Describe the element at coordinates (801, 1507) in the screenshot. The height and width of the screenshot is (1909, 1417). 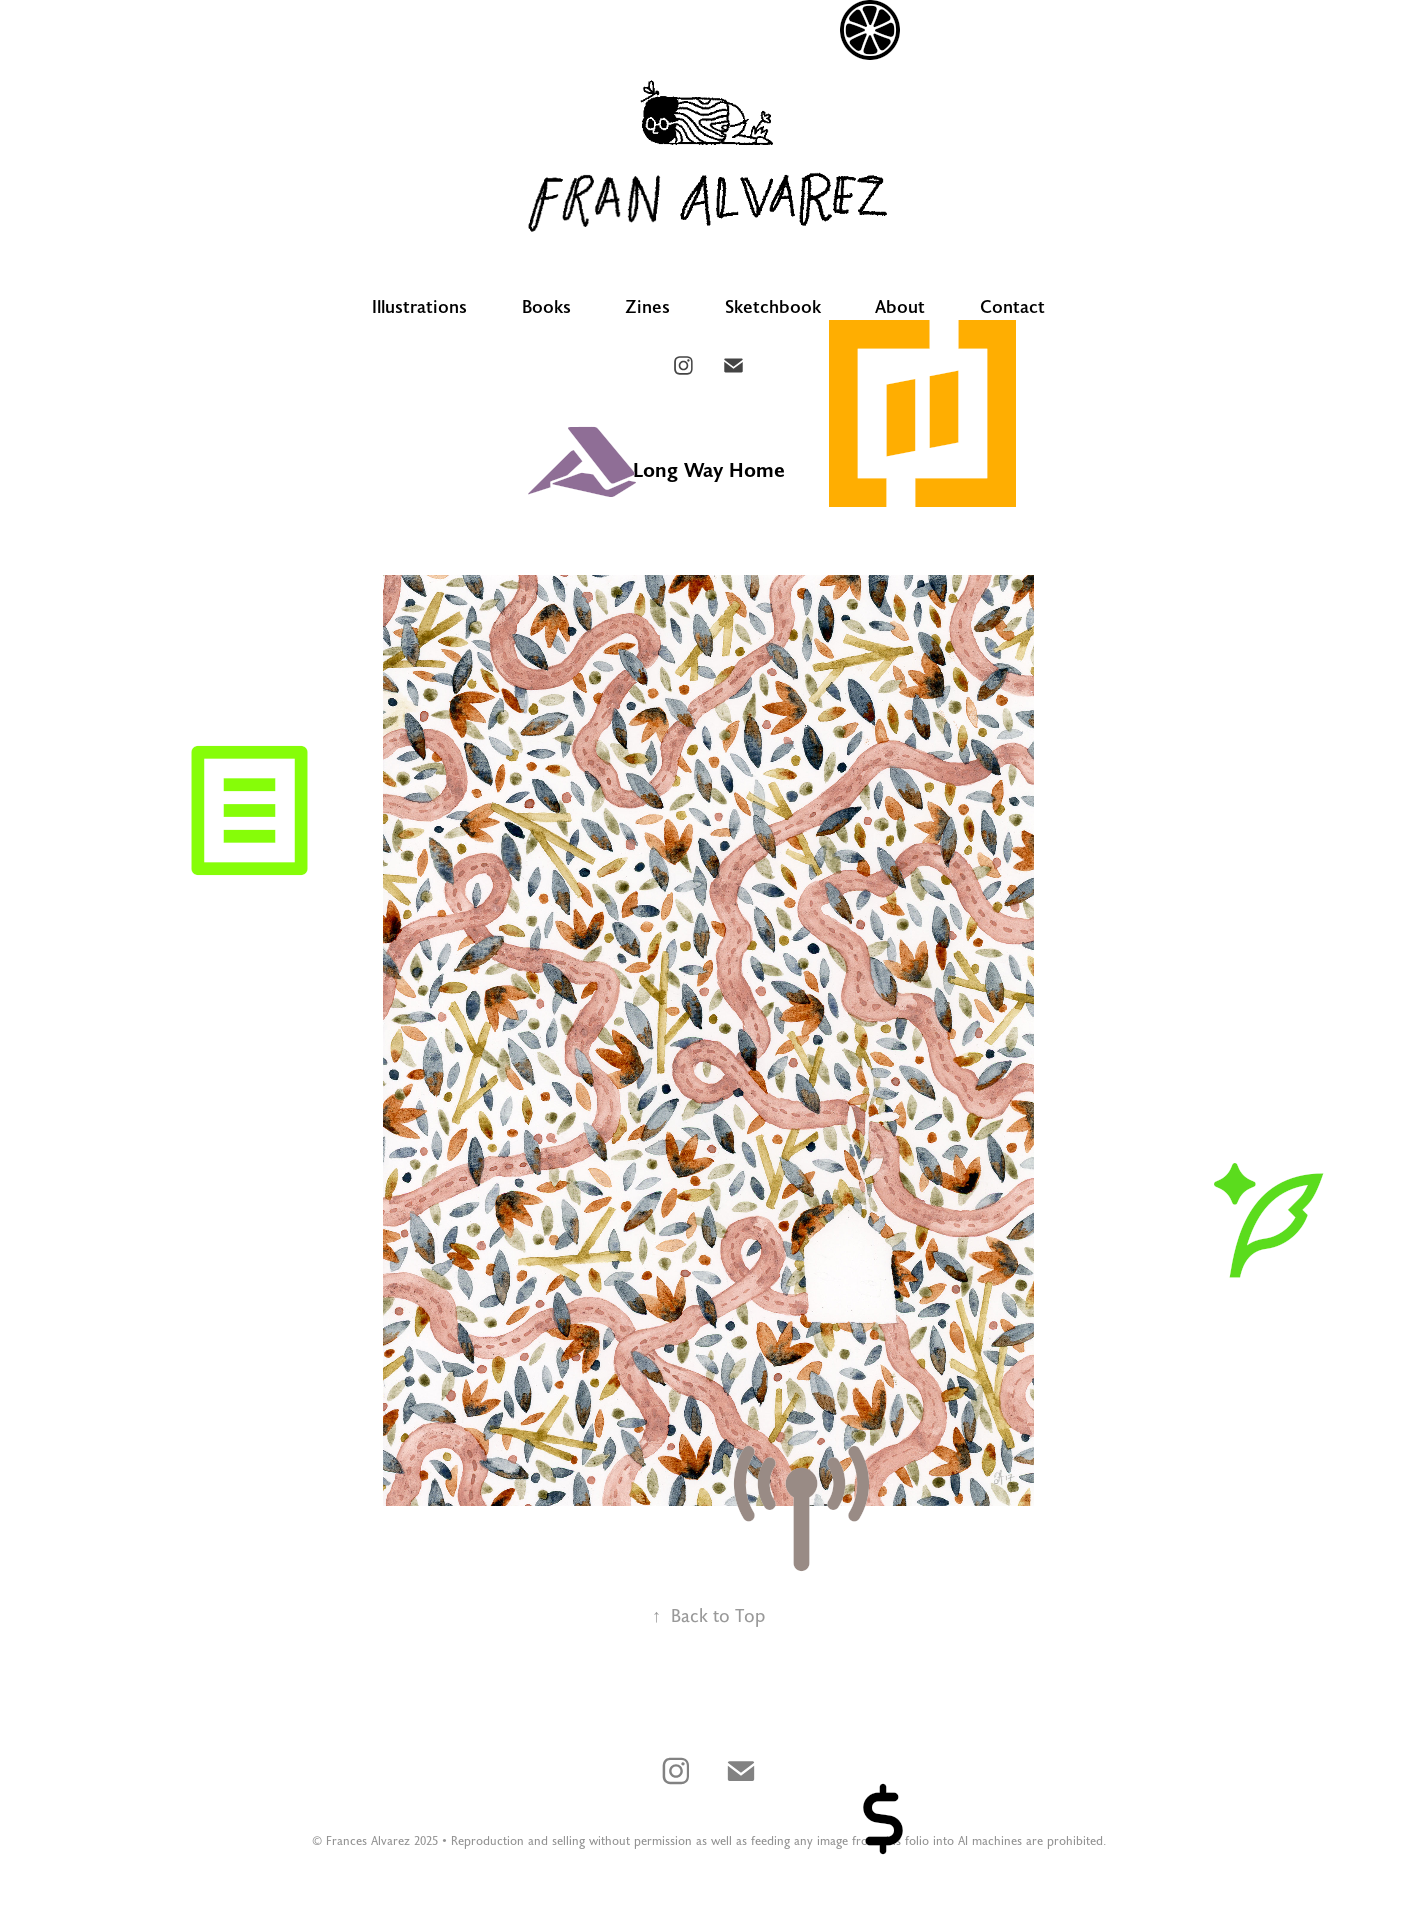
I see `indicates active broadcast or live streaming` at that location.